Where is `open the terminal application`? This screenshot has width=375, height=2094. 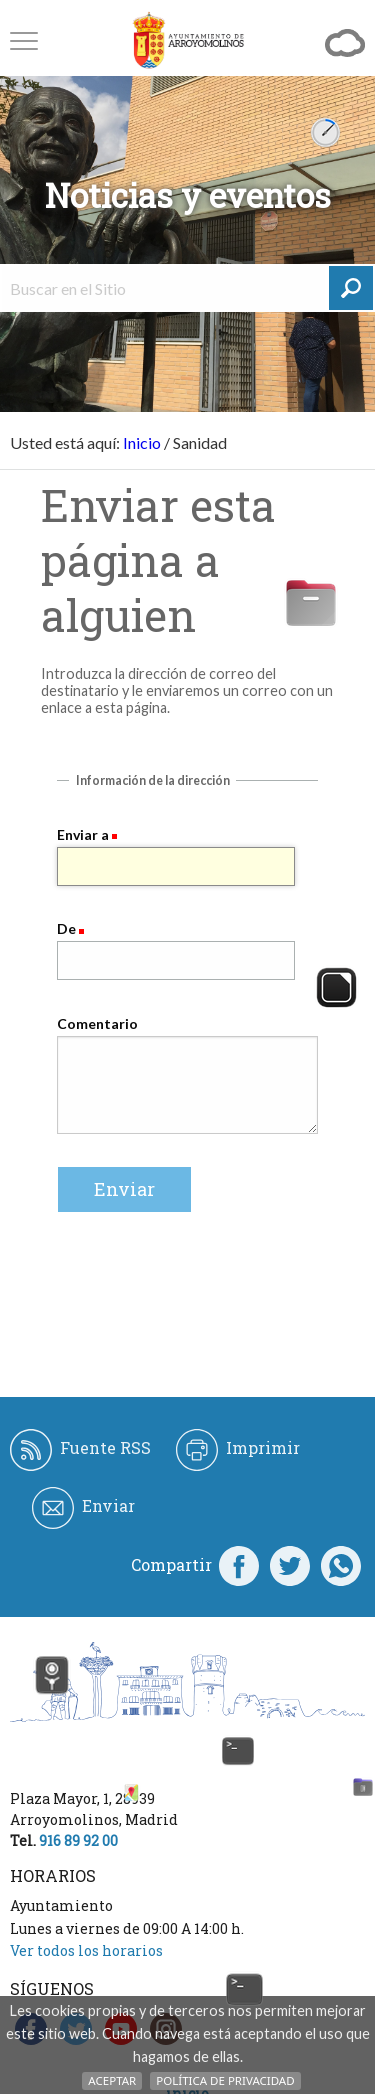 open the terminal application is located at coordinates (238, 1751).